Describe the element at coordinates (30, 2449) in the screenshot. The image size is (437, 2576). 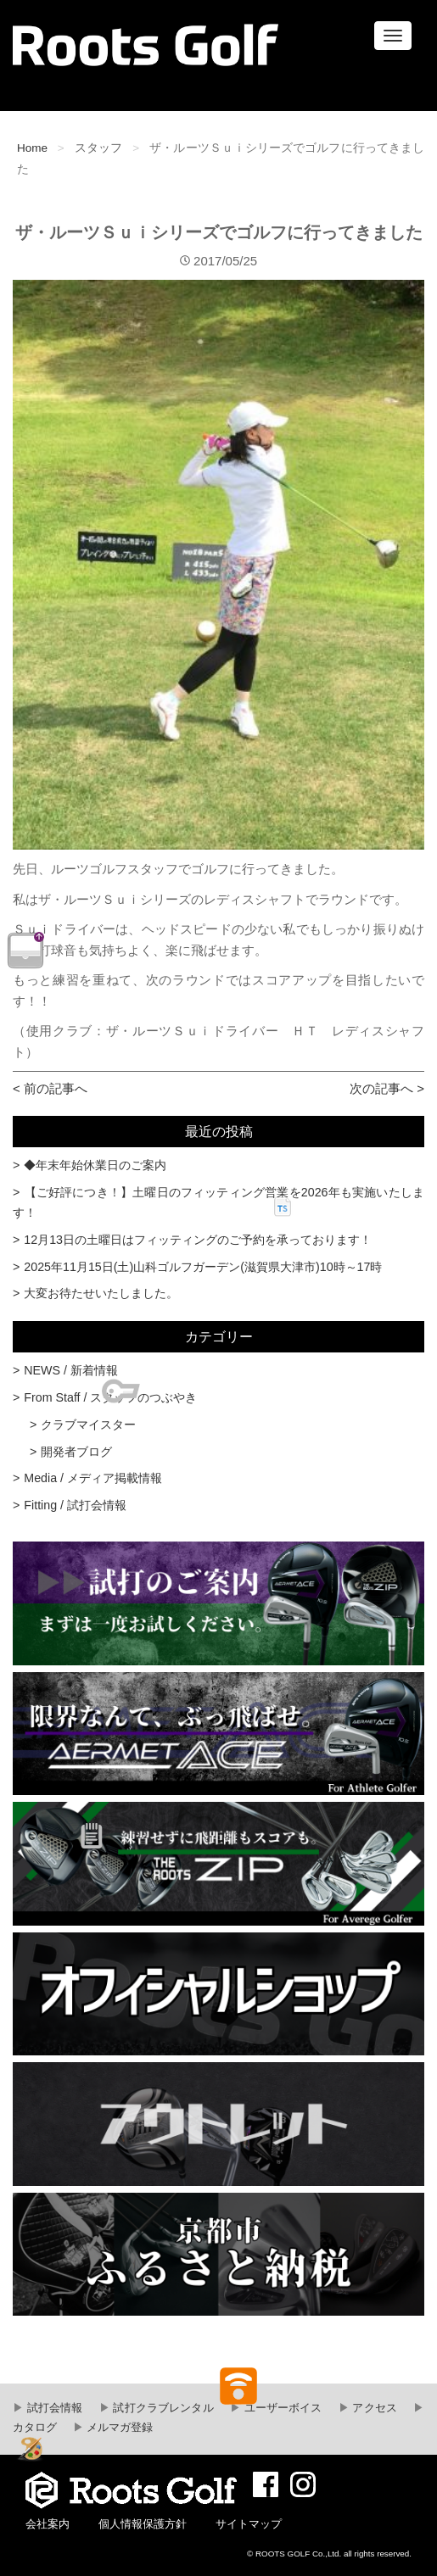
I see `open graphics or drawing applications` at that location.